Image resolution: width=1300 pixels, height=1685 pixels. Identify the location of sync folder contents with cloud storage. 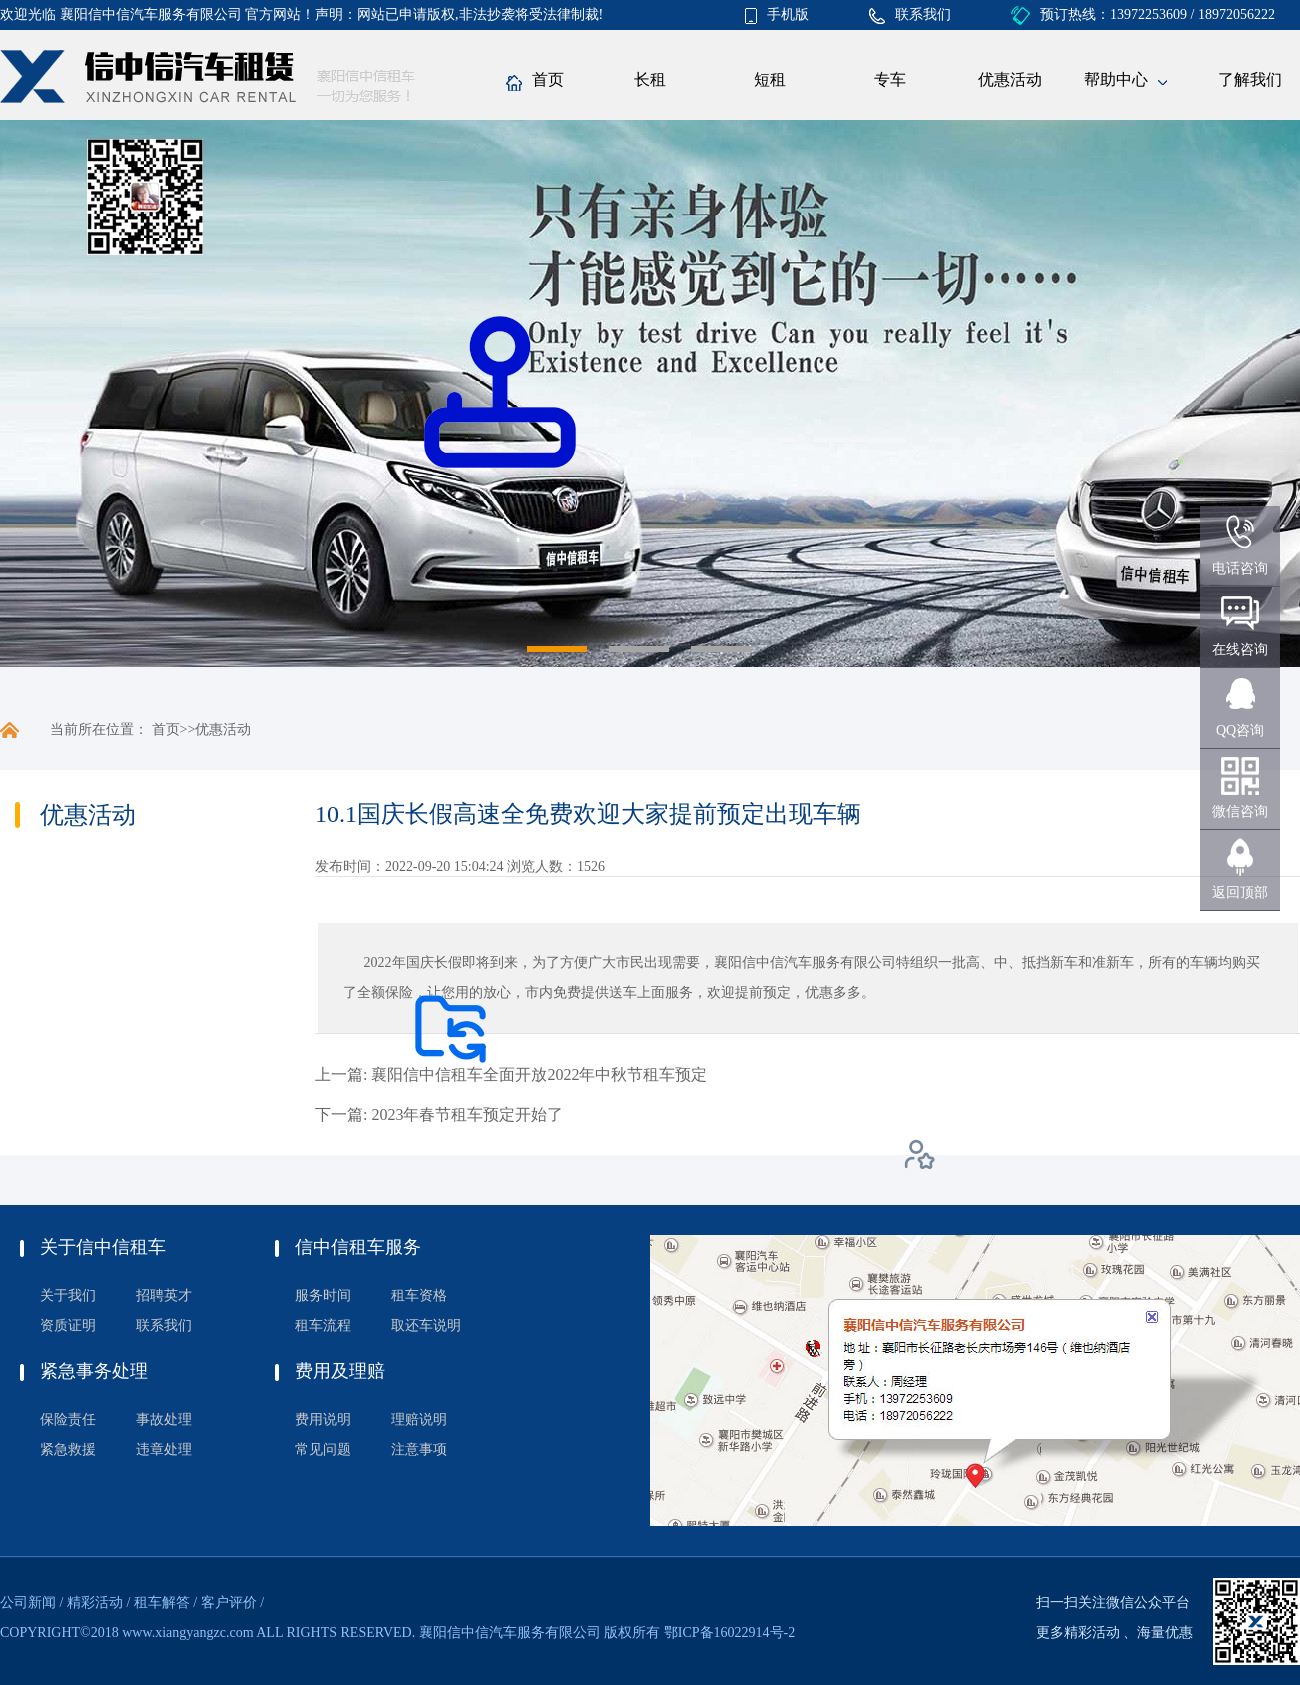
(450, 1027).